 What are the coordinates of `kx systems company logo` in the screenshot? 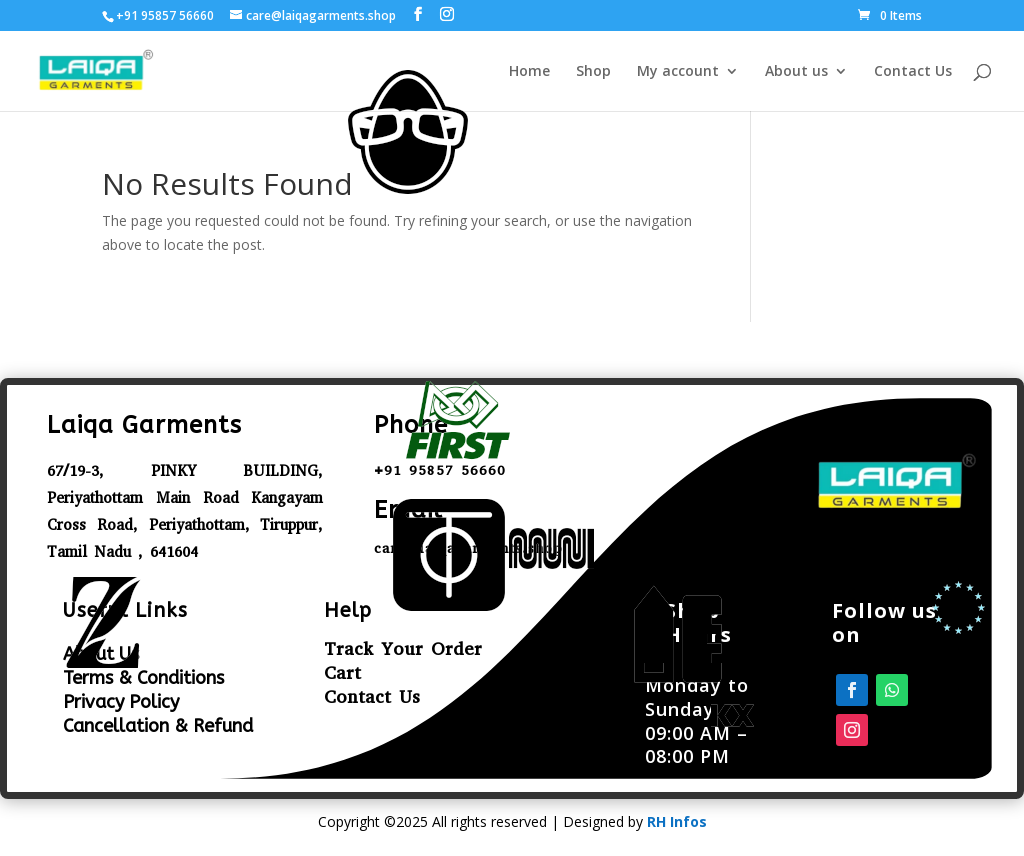 It's located at (732, 715).